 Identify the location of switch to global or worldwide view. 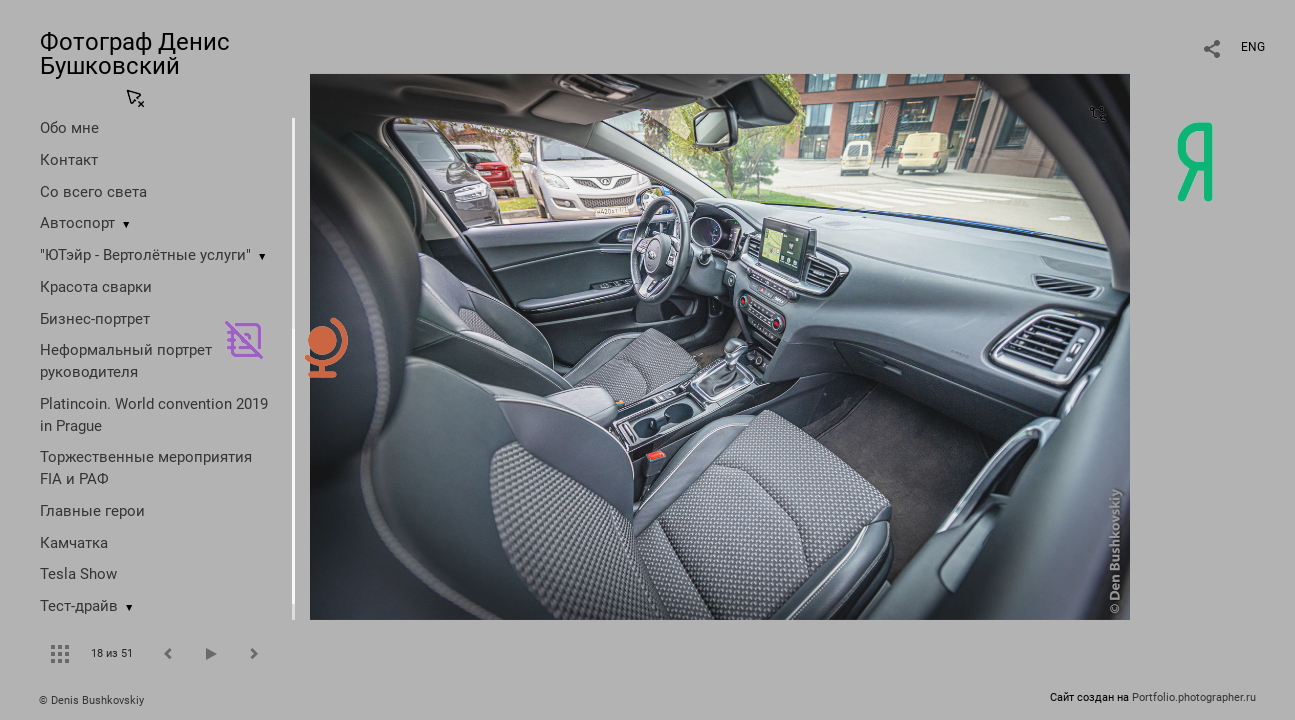
(325, 349).